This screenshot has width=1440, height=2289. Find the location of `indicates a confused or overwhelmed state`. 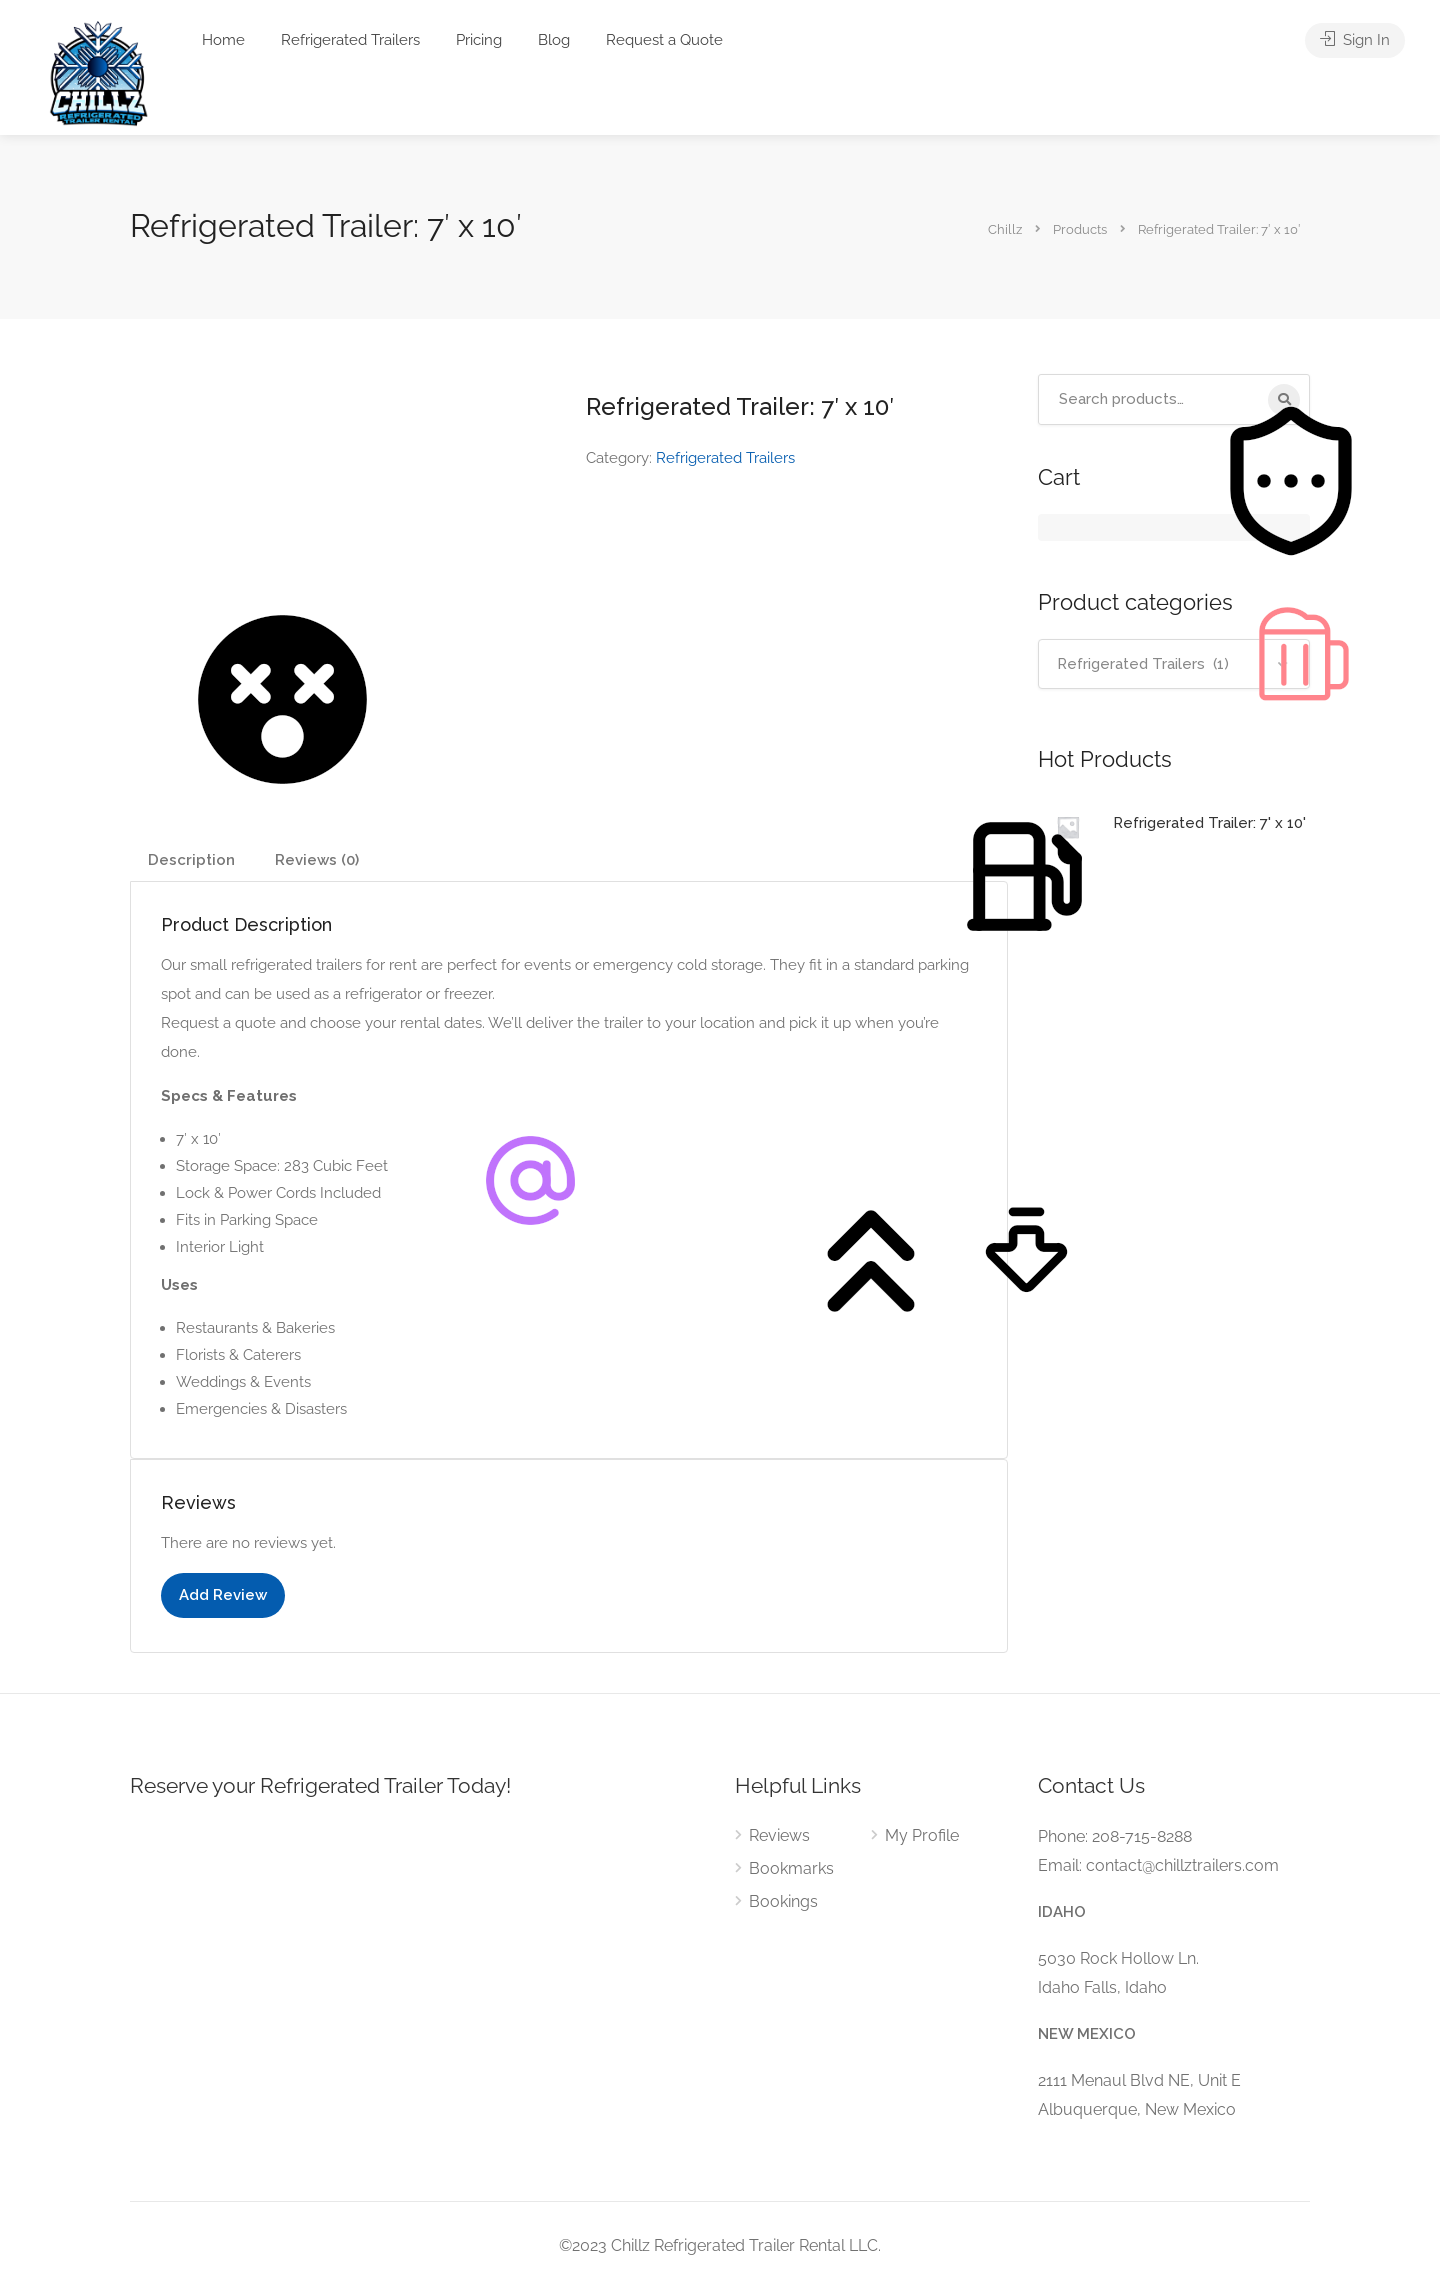

indicates a confused or overwhelmed state is located at coordinates (282, 699).